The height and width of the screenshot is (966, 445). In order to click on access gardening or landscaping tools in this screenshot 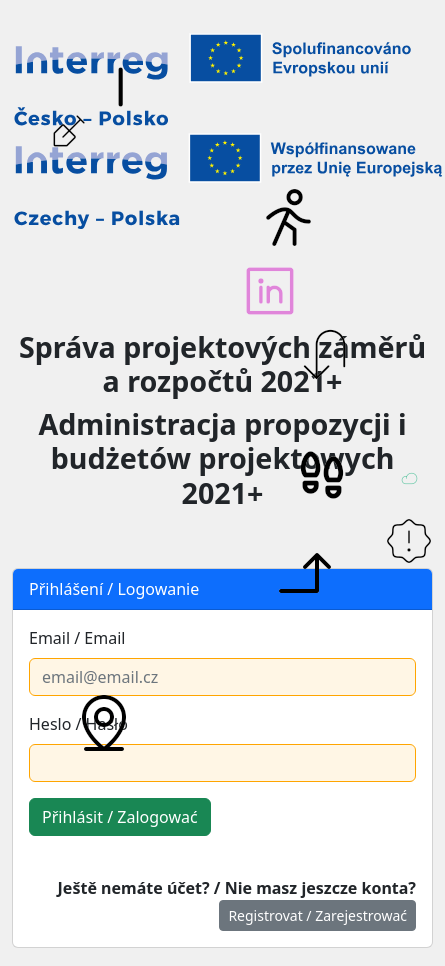, I will do `click(68, 131)`.